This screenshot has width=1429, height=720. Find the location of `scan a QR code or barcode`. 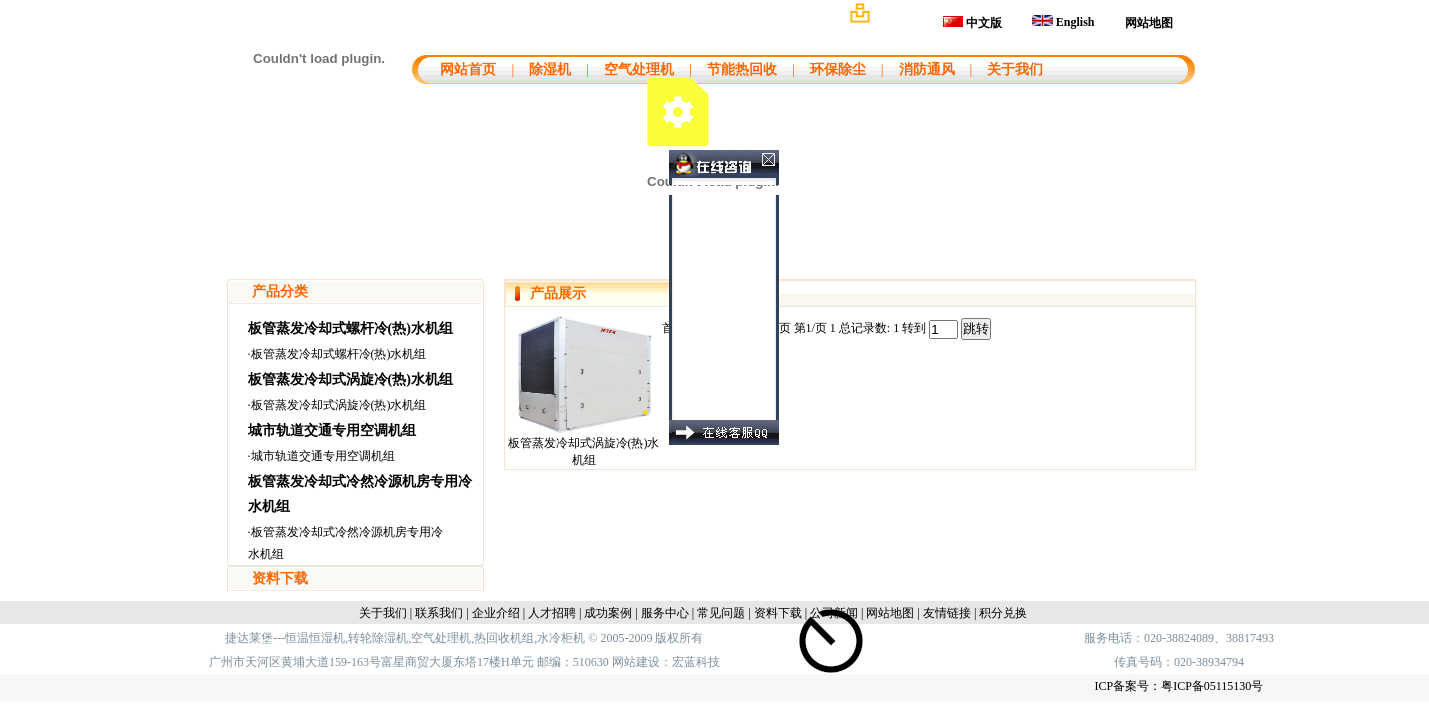

scan a QR code or barcode is located at coordinates (831, 641).